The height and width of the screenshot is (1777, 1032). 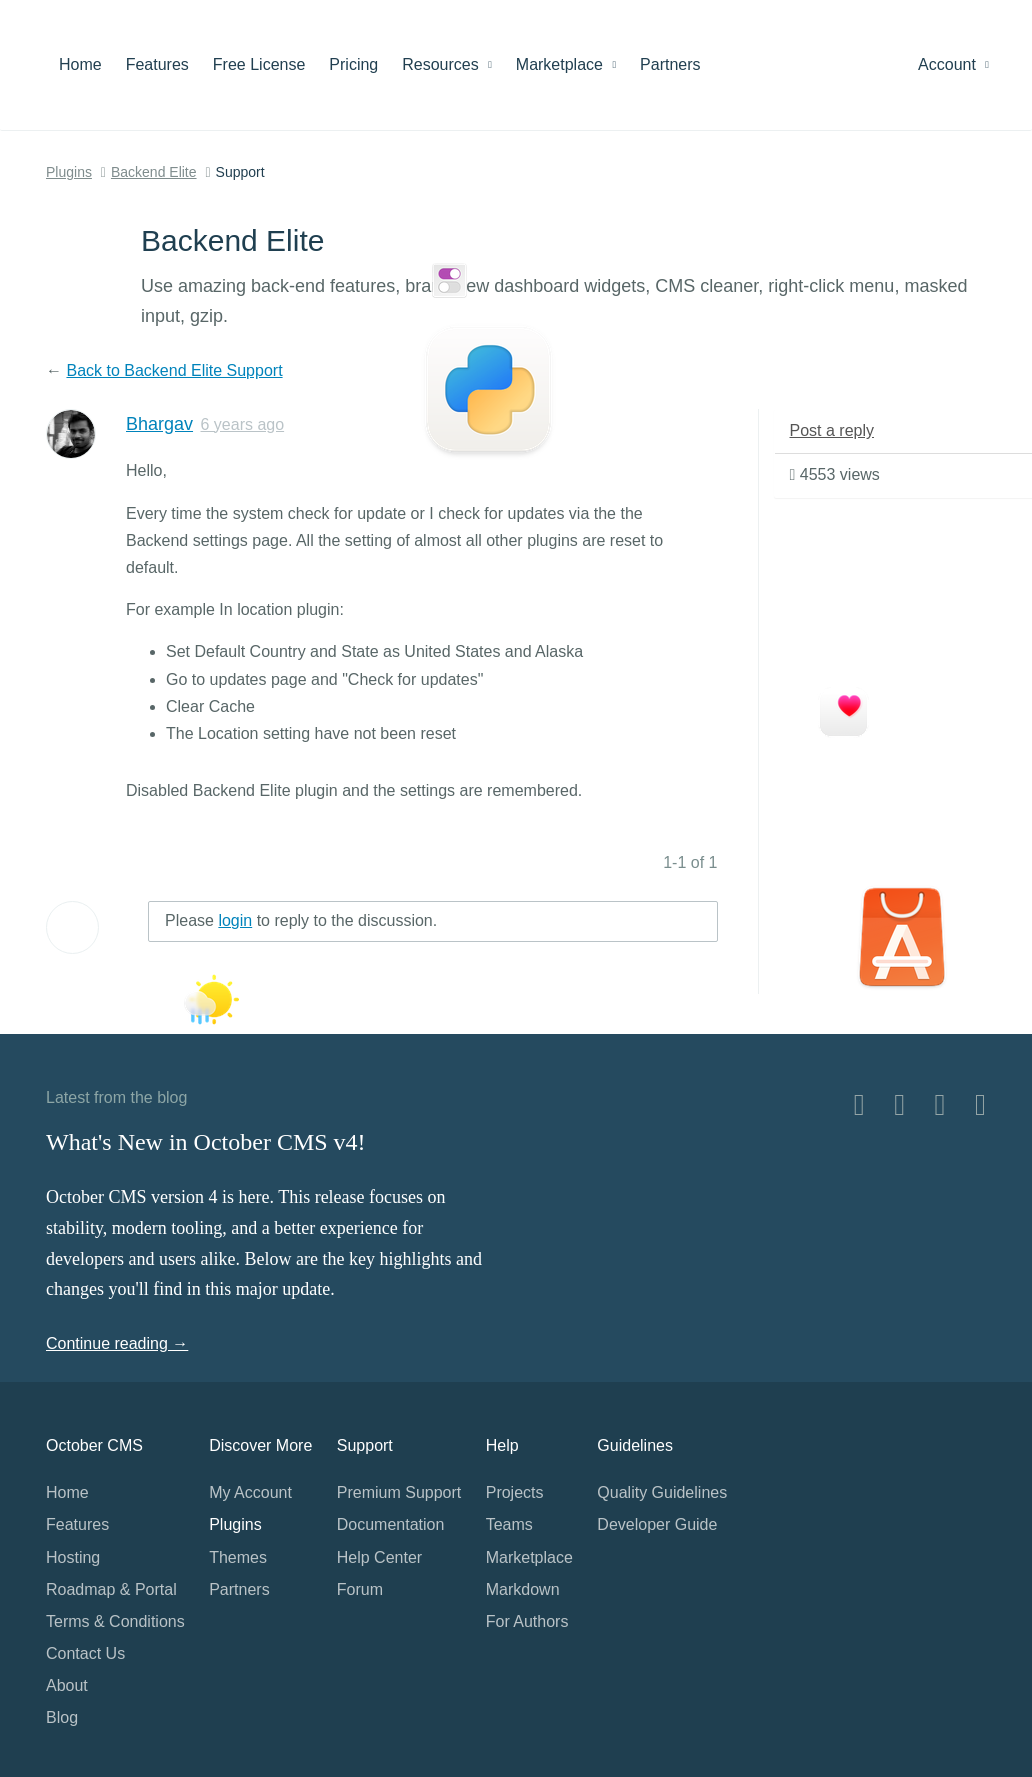 I want to click on open the Python programming environment, so click(x=488, y=389).